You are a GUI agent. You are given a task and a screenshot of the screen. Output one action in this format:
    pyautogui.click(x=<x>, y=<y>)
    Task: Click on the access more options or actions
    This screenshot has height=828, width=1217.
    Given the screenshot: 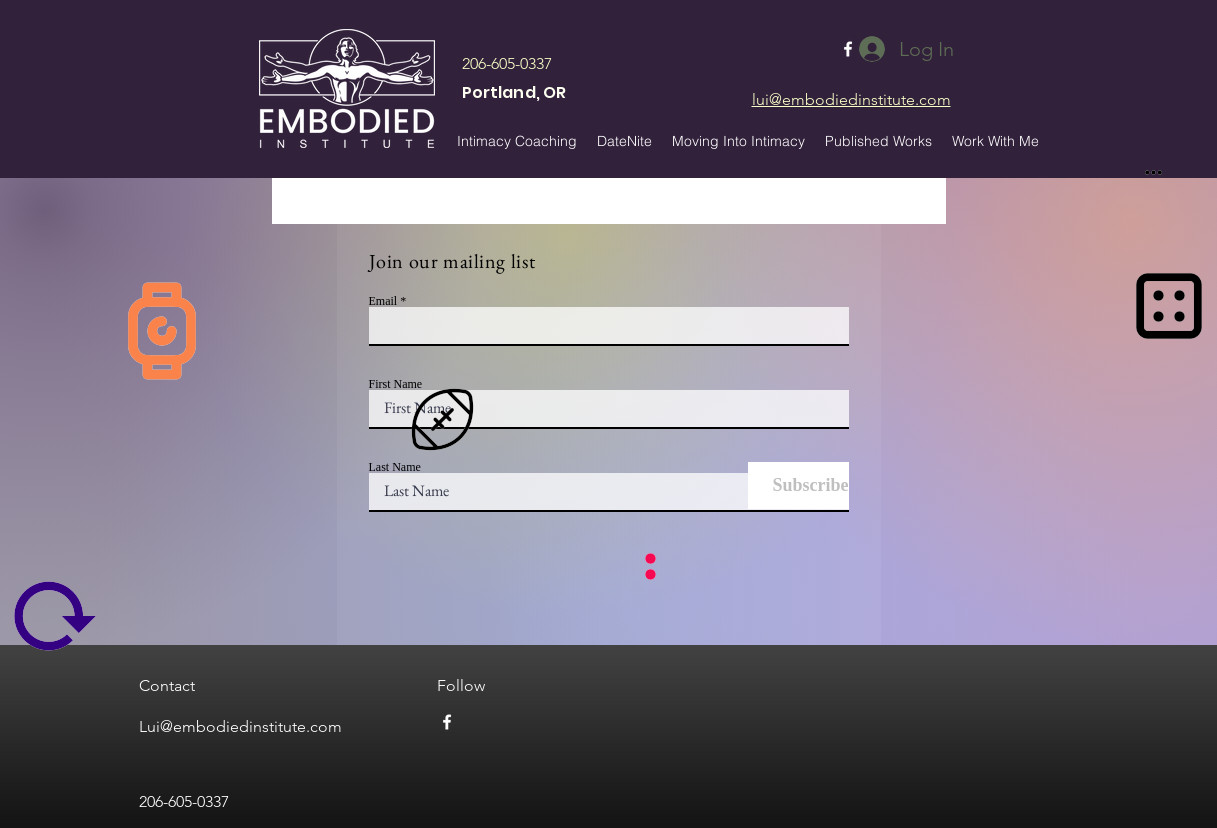 What is the action you would take?
    pyautogui.click(x=650, y=566)
    